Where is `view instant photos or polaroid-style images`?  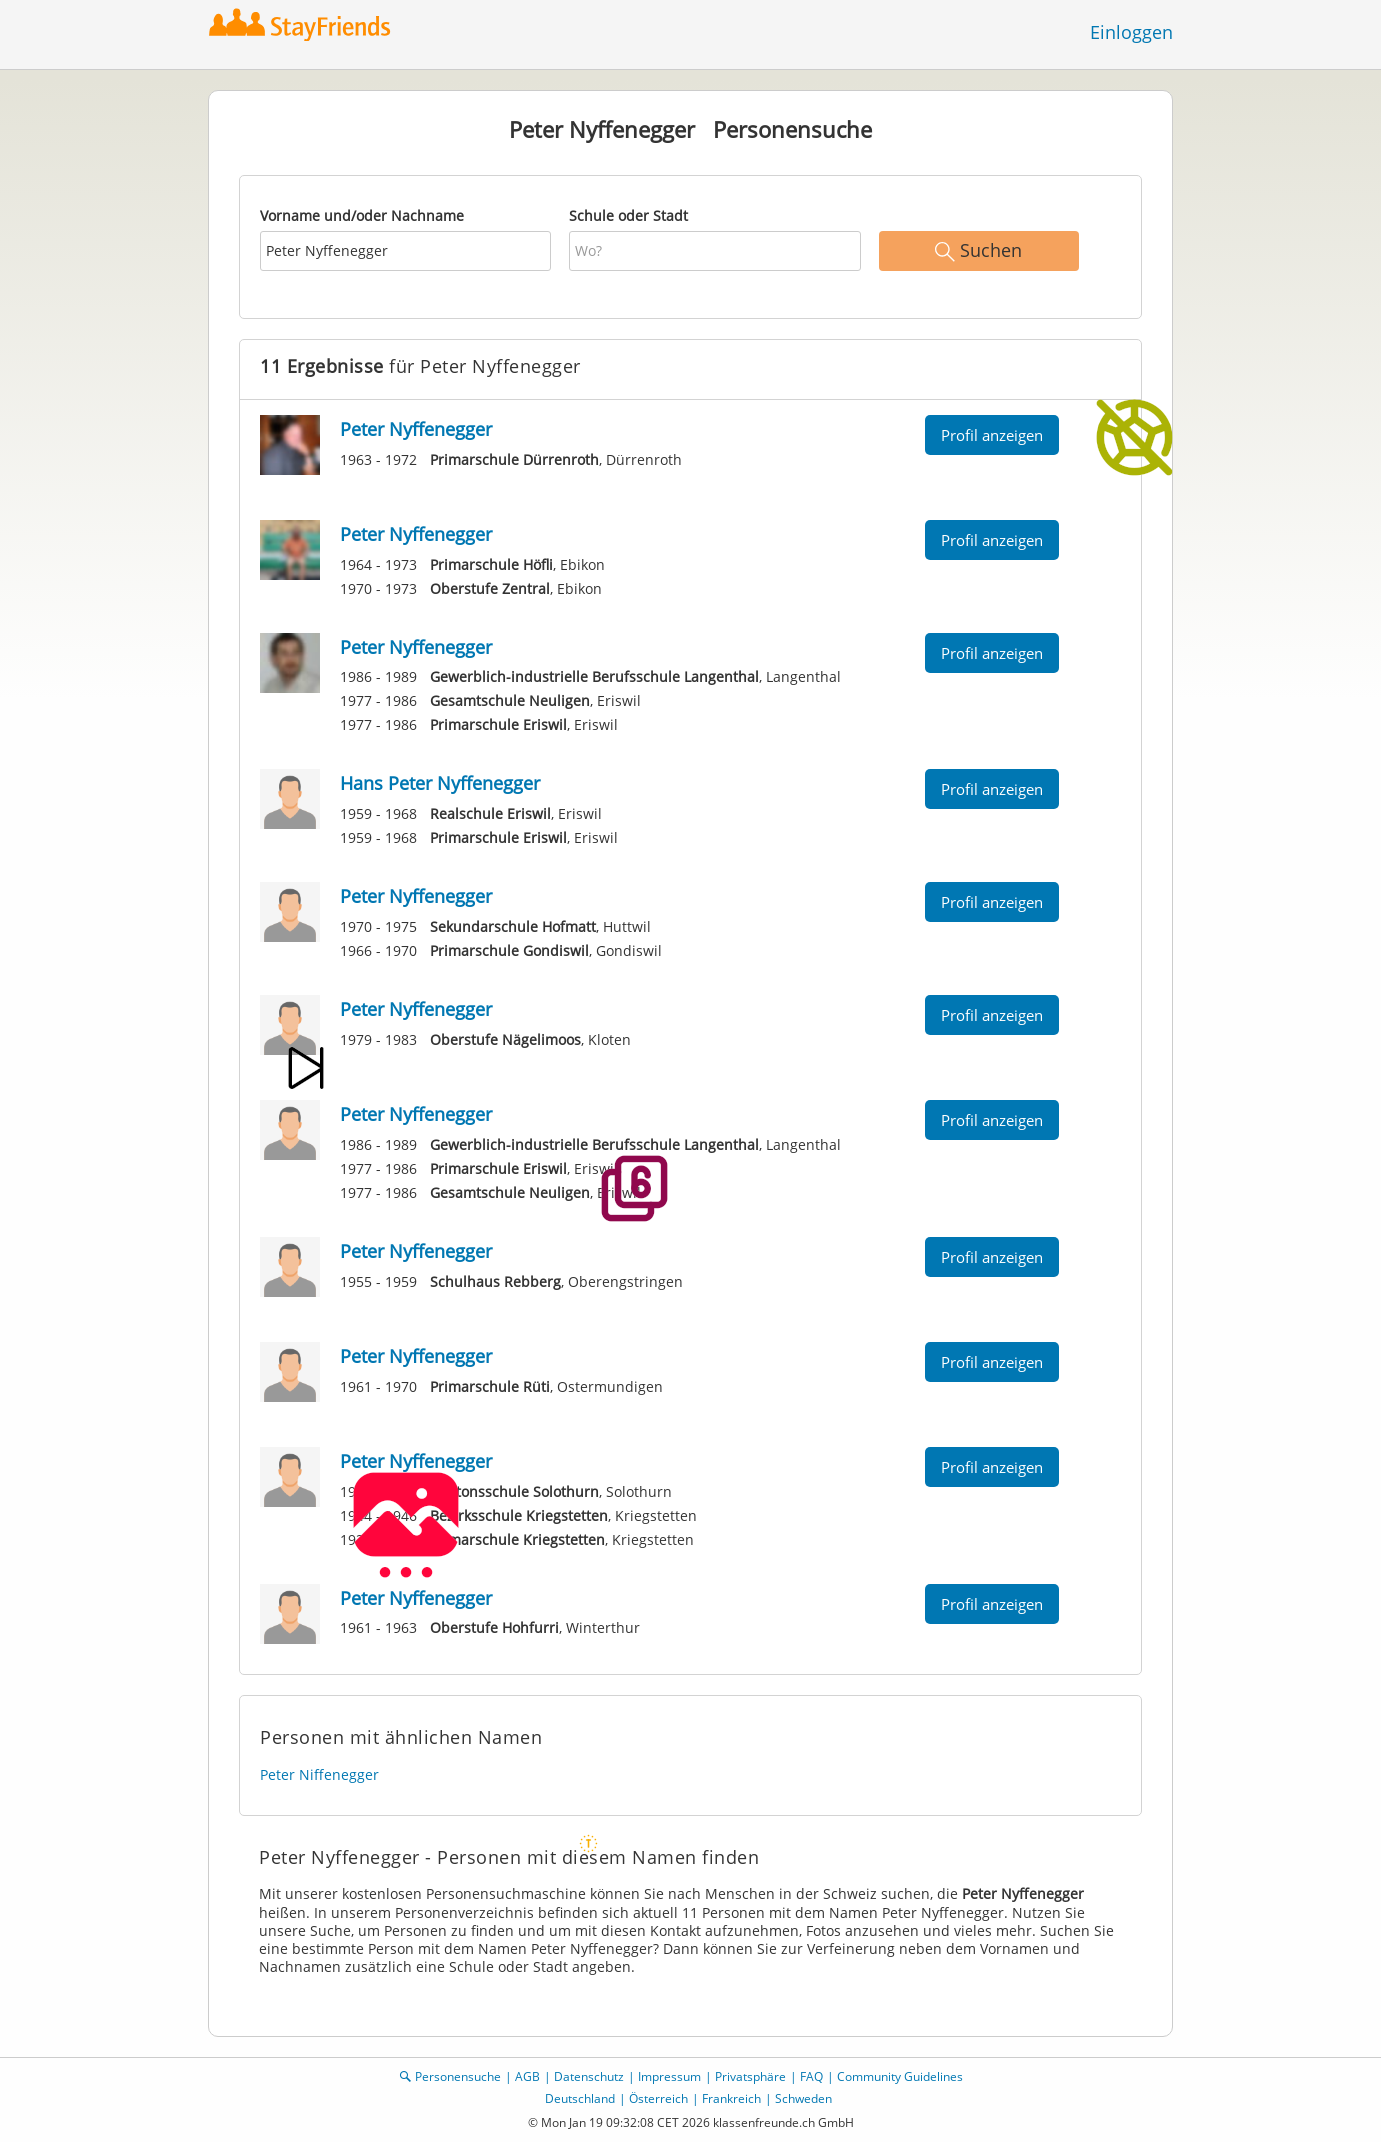
view instant photos or polaroid-style images is located at coordinates (406, 1525).